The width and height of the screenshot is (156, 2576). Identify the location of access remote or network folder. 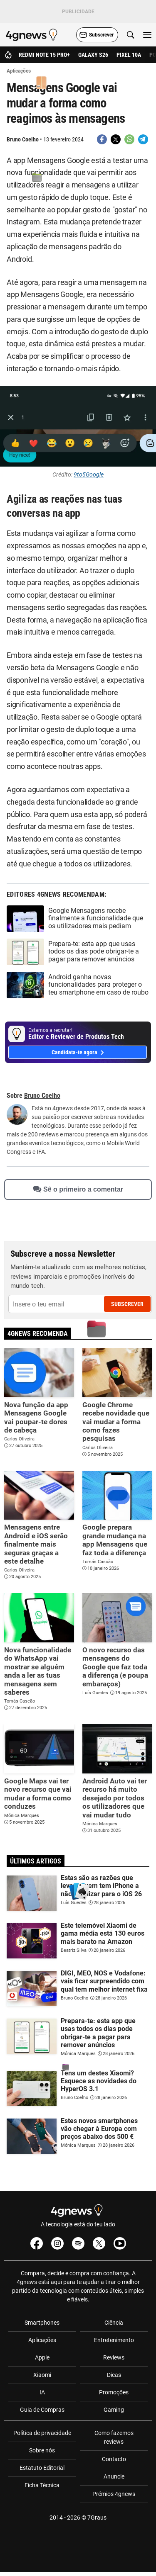
(66, 2067).